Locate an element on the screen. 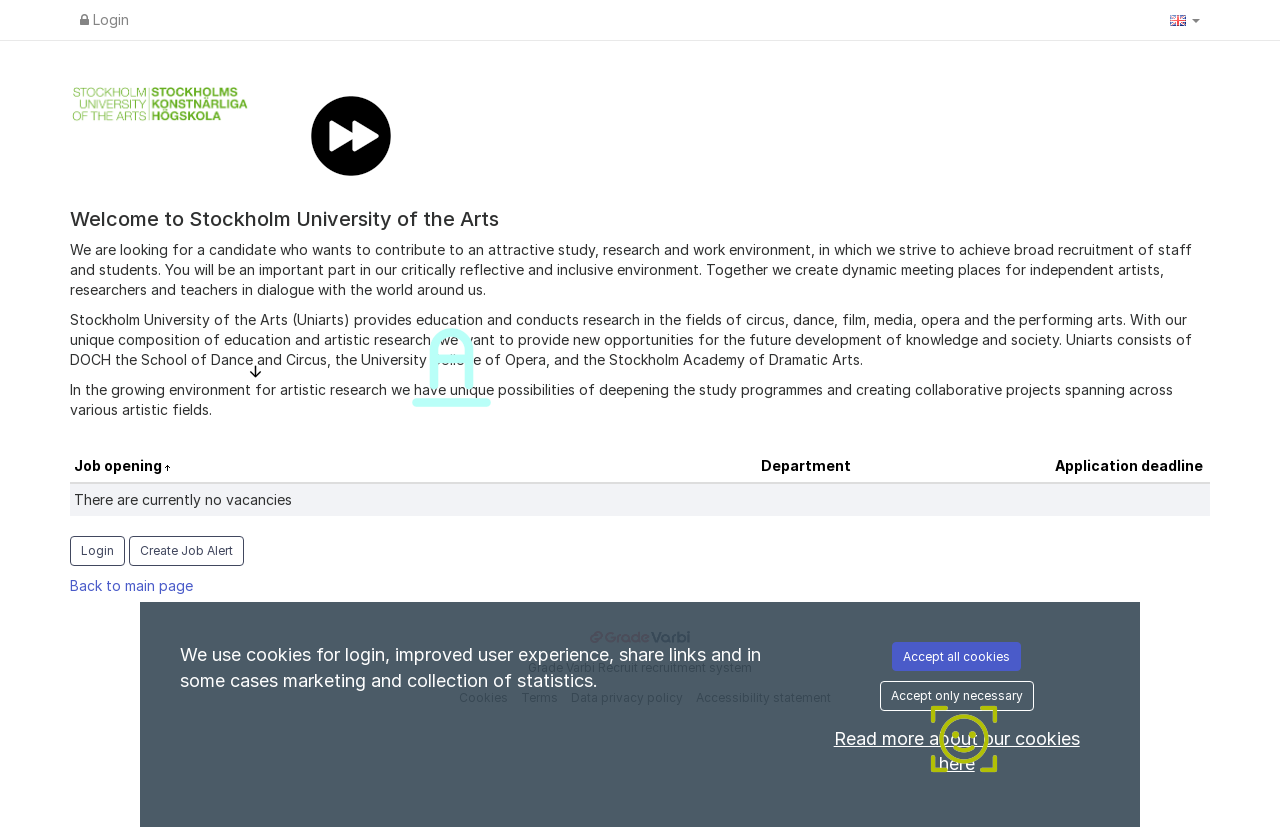 The height and width of the screenshot is (827, 1280). skip forward to the next track is located at coordinates (351, 136).